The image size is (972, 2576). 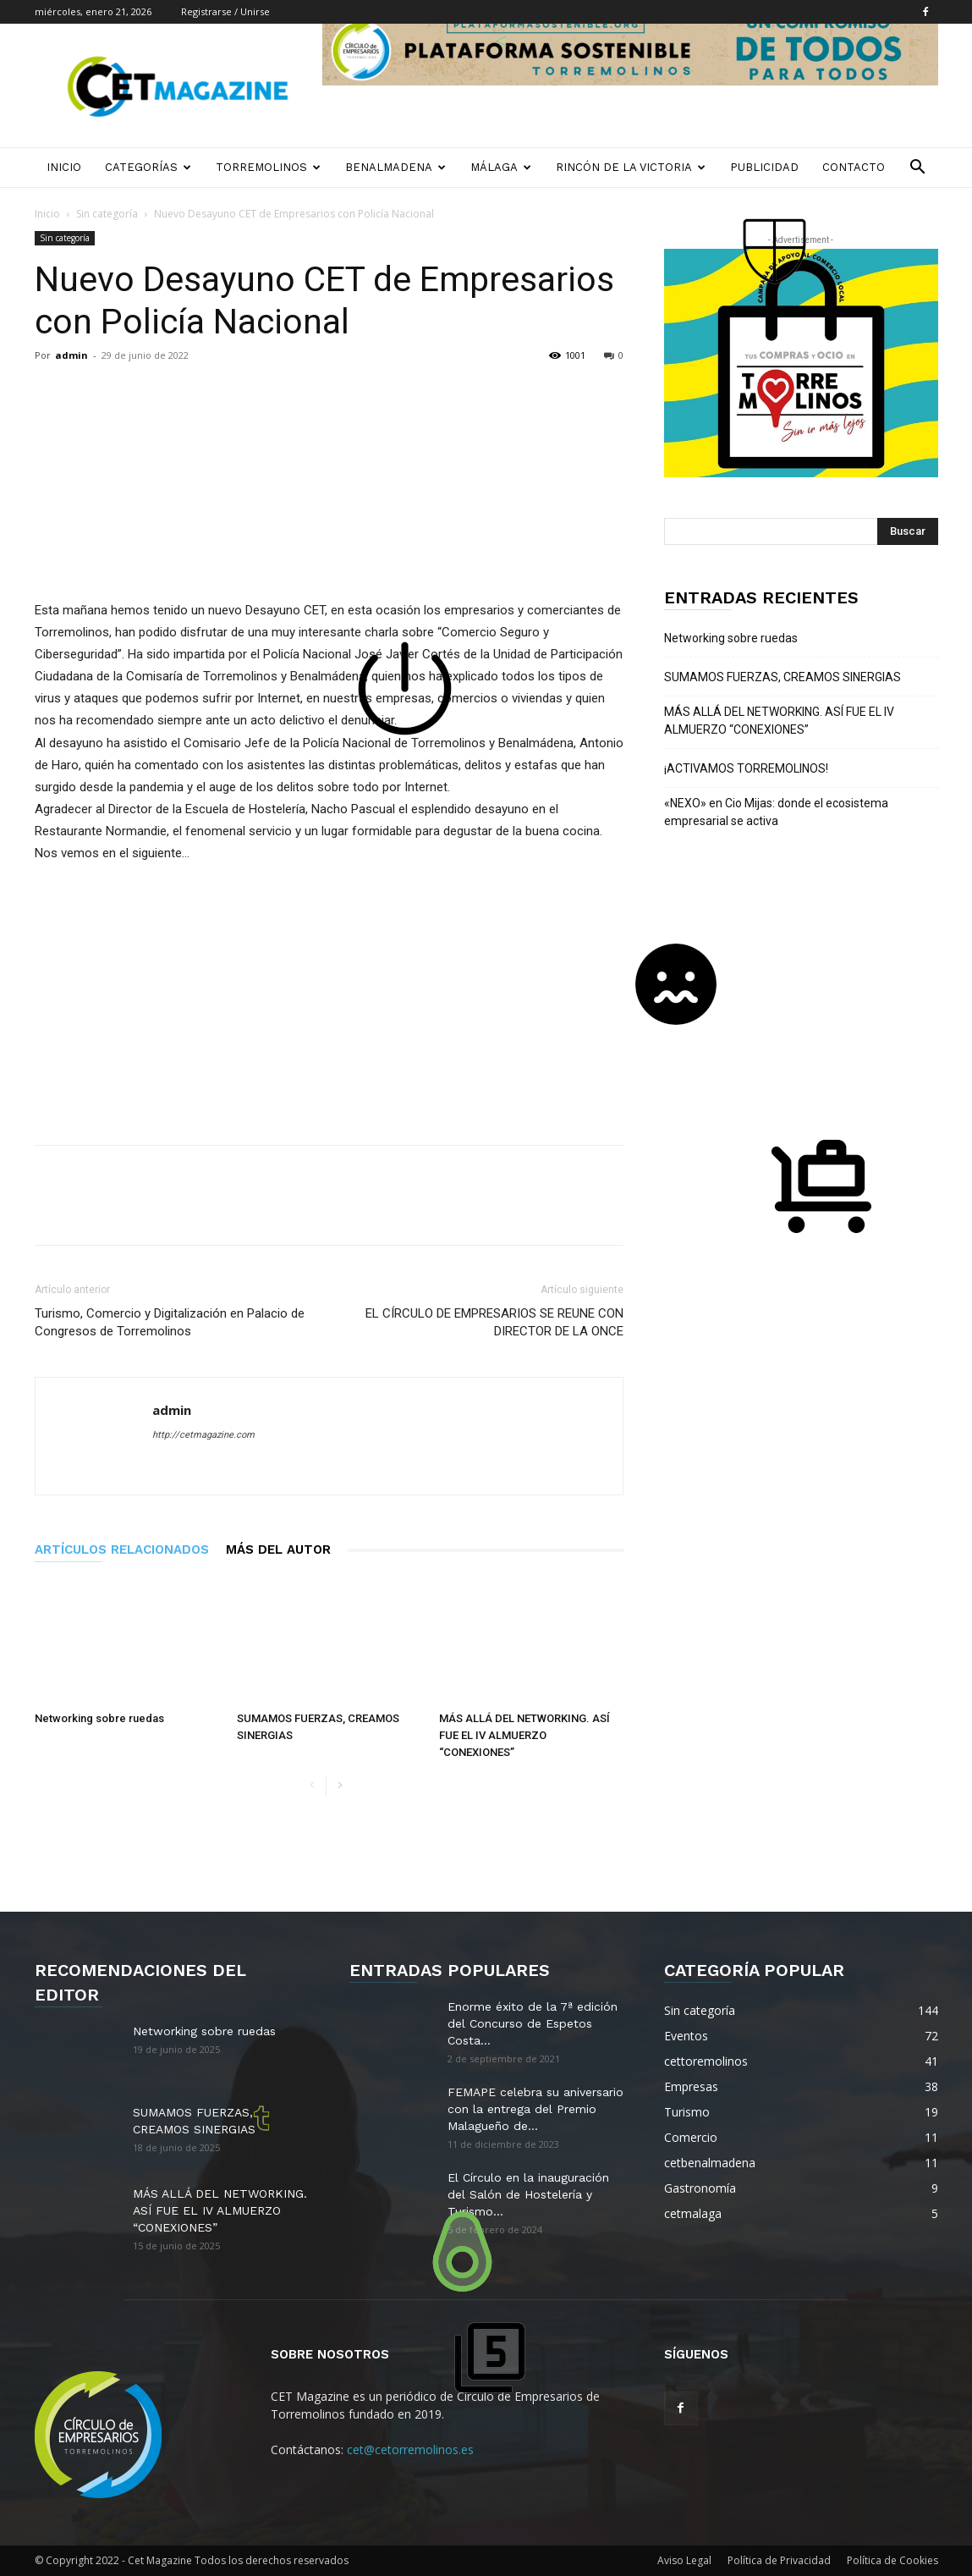 I want to click on indicates healthy or vegetarian food options, so click(x=462, y=2251).